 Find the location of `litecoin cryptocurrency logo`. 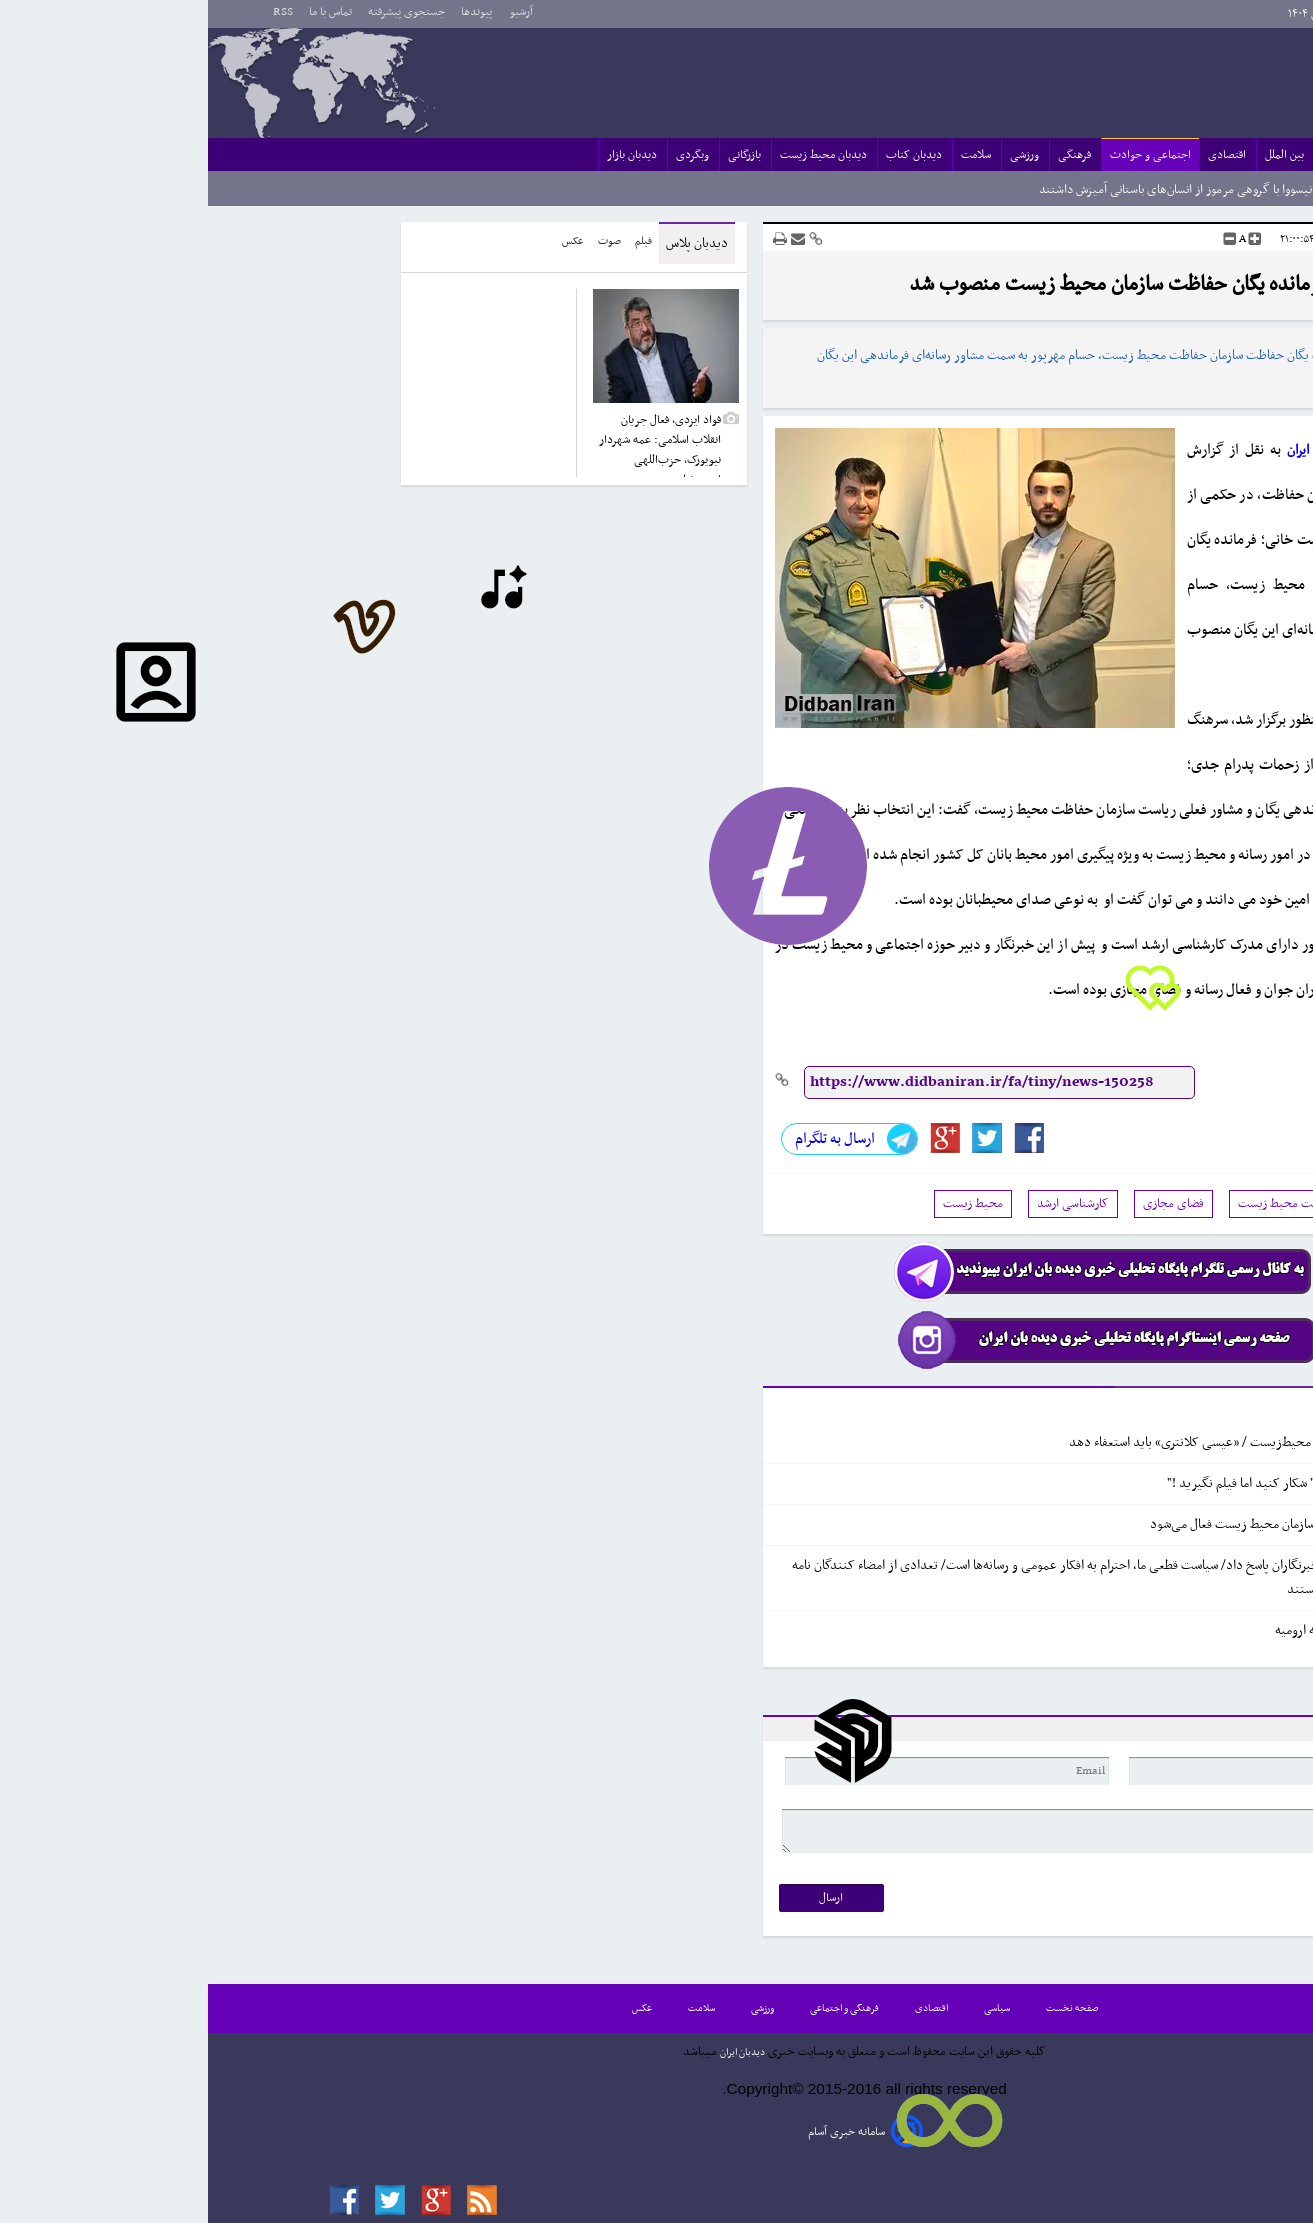

litecoin cryptocurrency logo is located at coordinates (788, 866).